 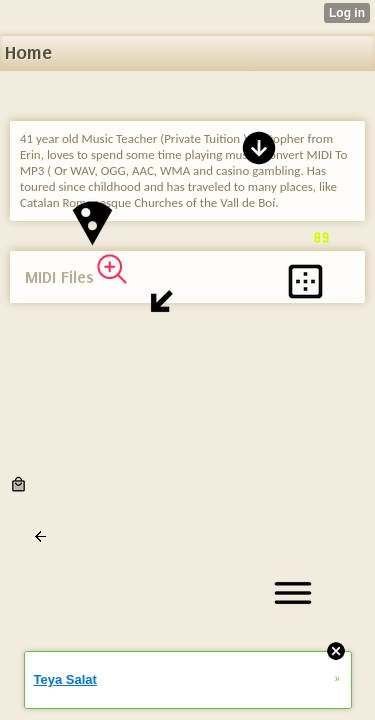 What do you see at coordinates (259, 148) in the screenshot?
I see `download a file or content` at bounding box center [259, 148].